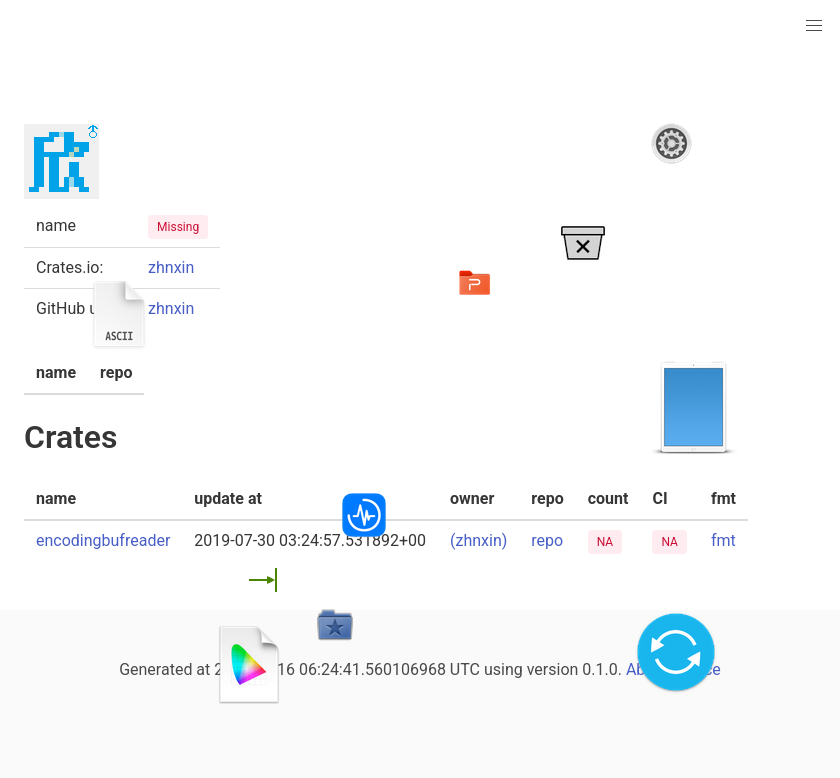  I want to click on open folder containing WPS presentation files, so click(474, 283).